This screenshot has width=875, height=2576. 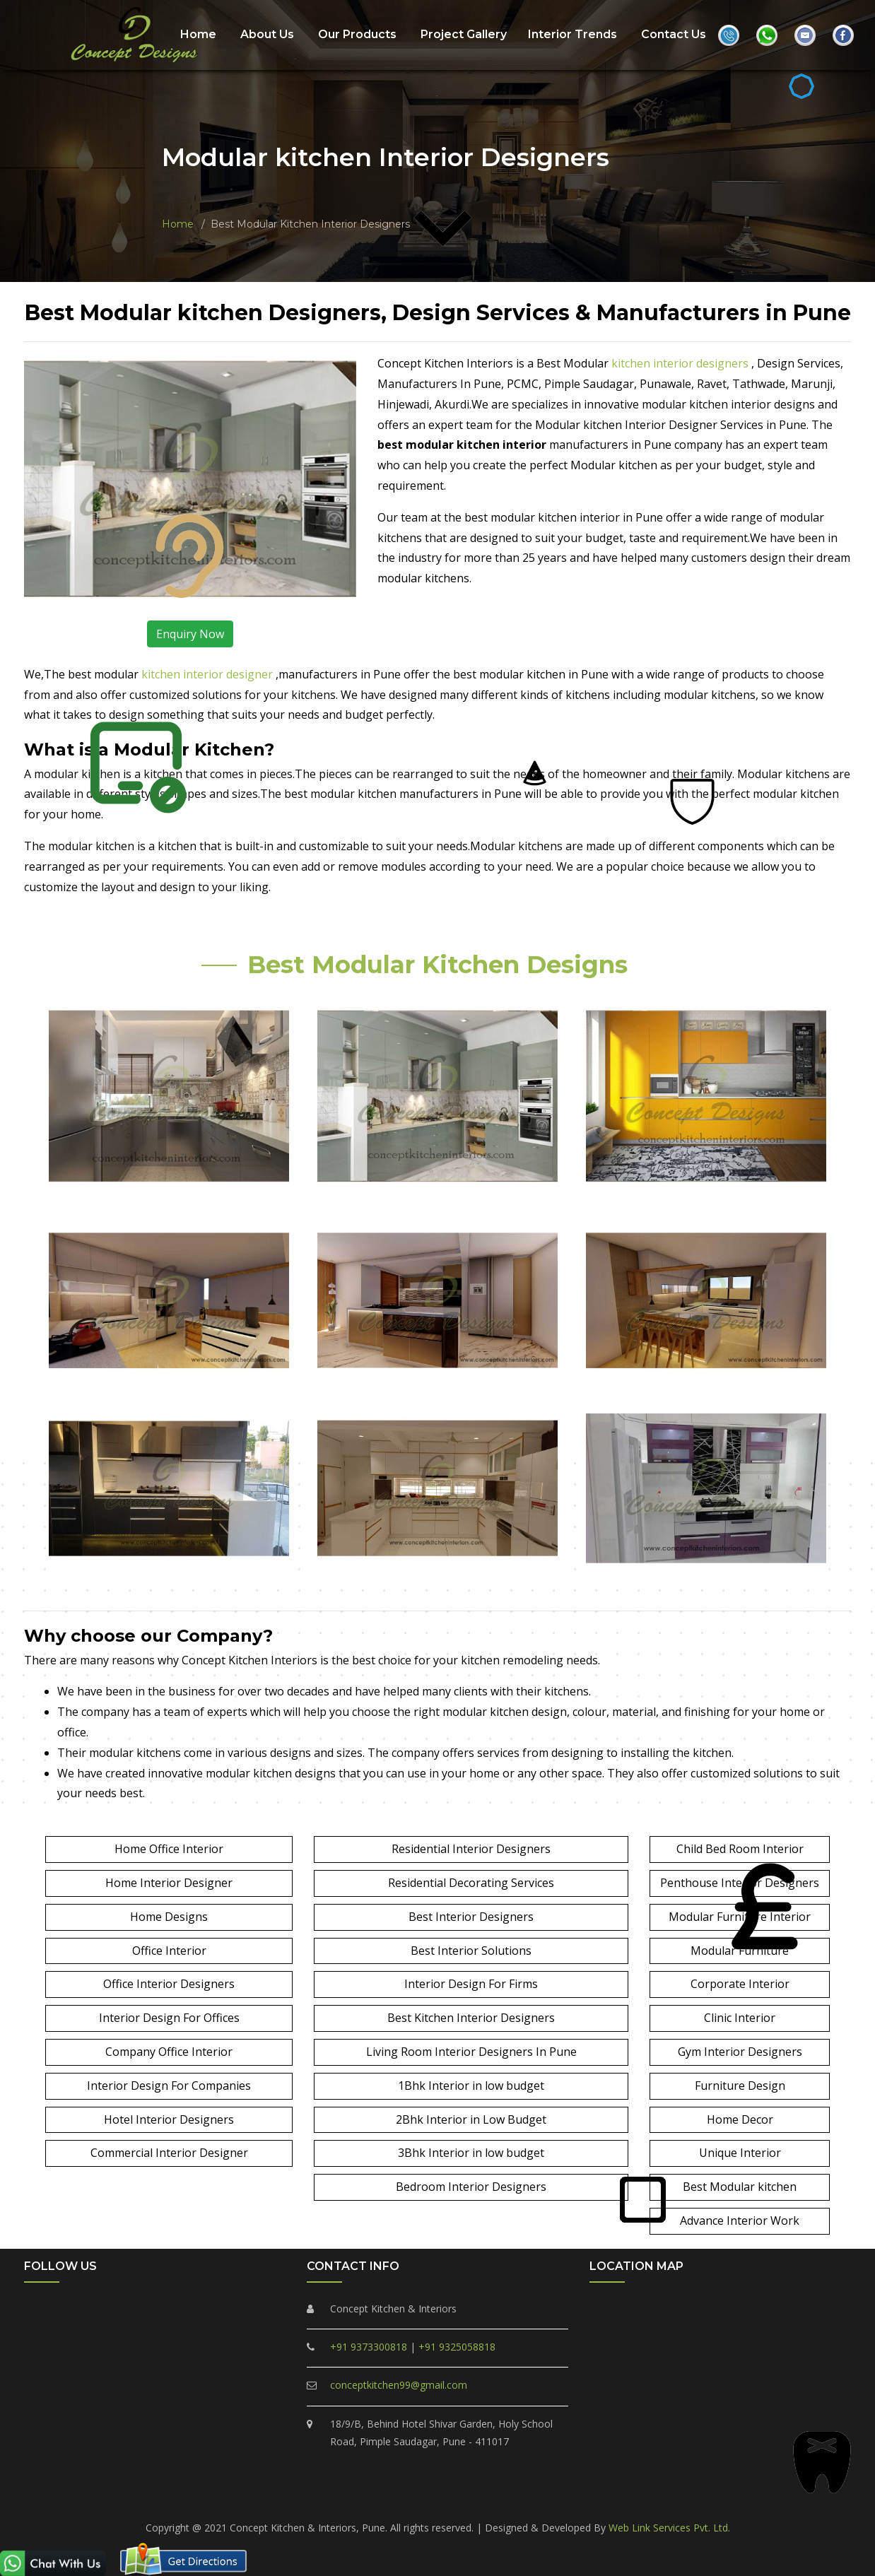 I want to click on expand a dropdown menu, so click(x=442, y=228).